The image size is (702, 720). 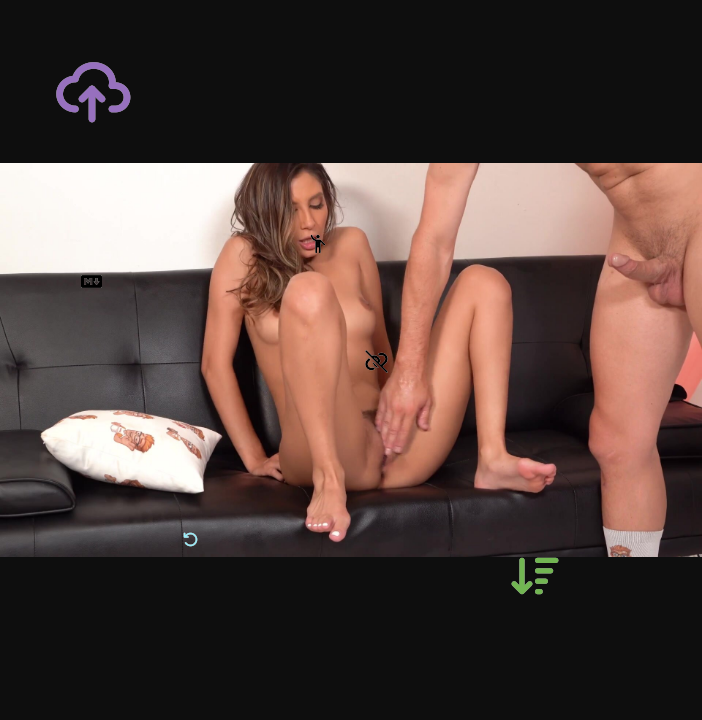 What do you see at coordinates (376, 361) in the screenshot?
I see `disconnect or remove a linked account` at bounding box center [376, 361].